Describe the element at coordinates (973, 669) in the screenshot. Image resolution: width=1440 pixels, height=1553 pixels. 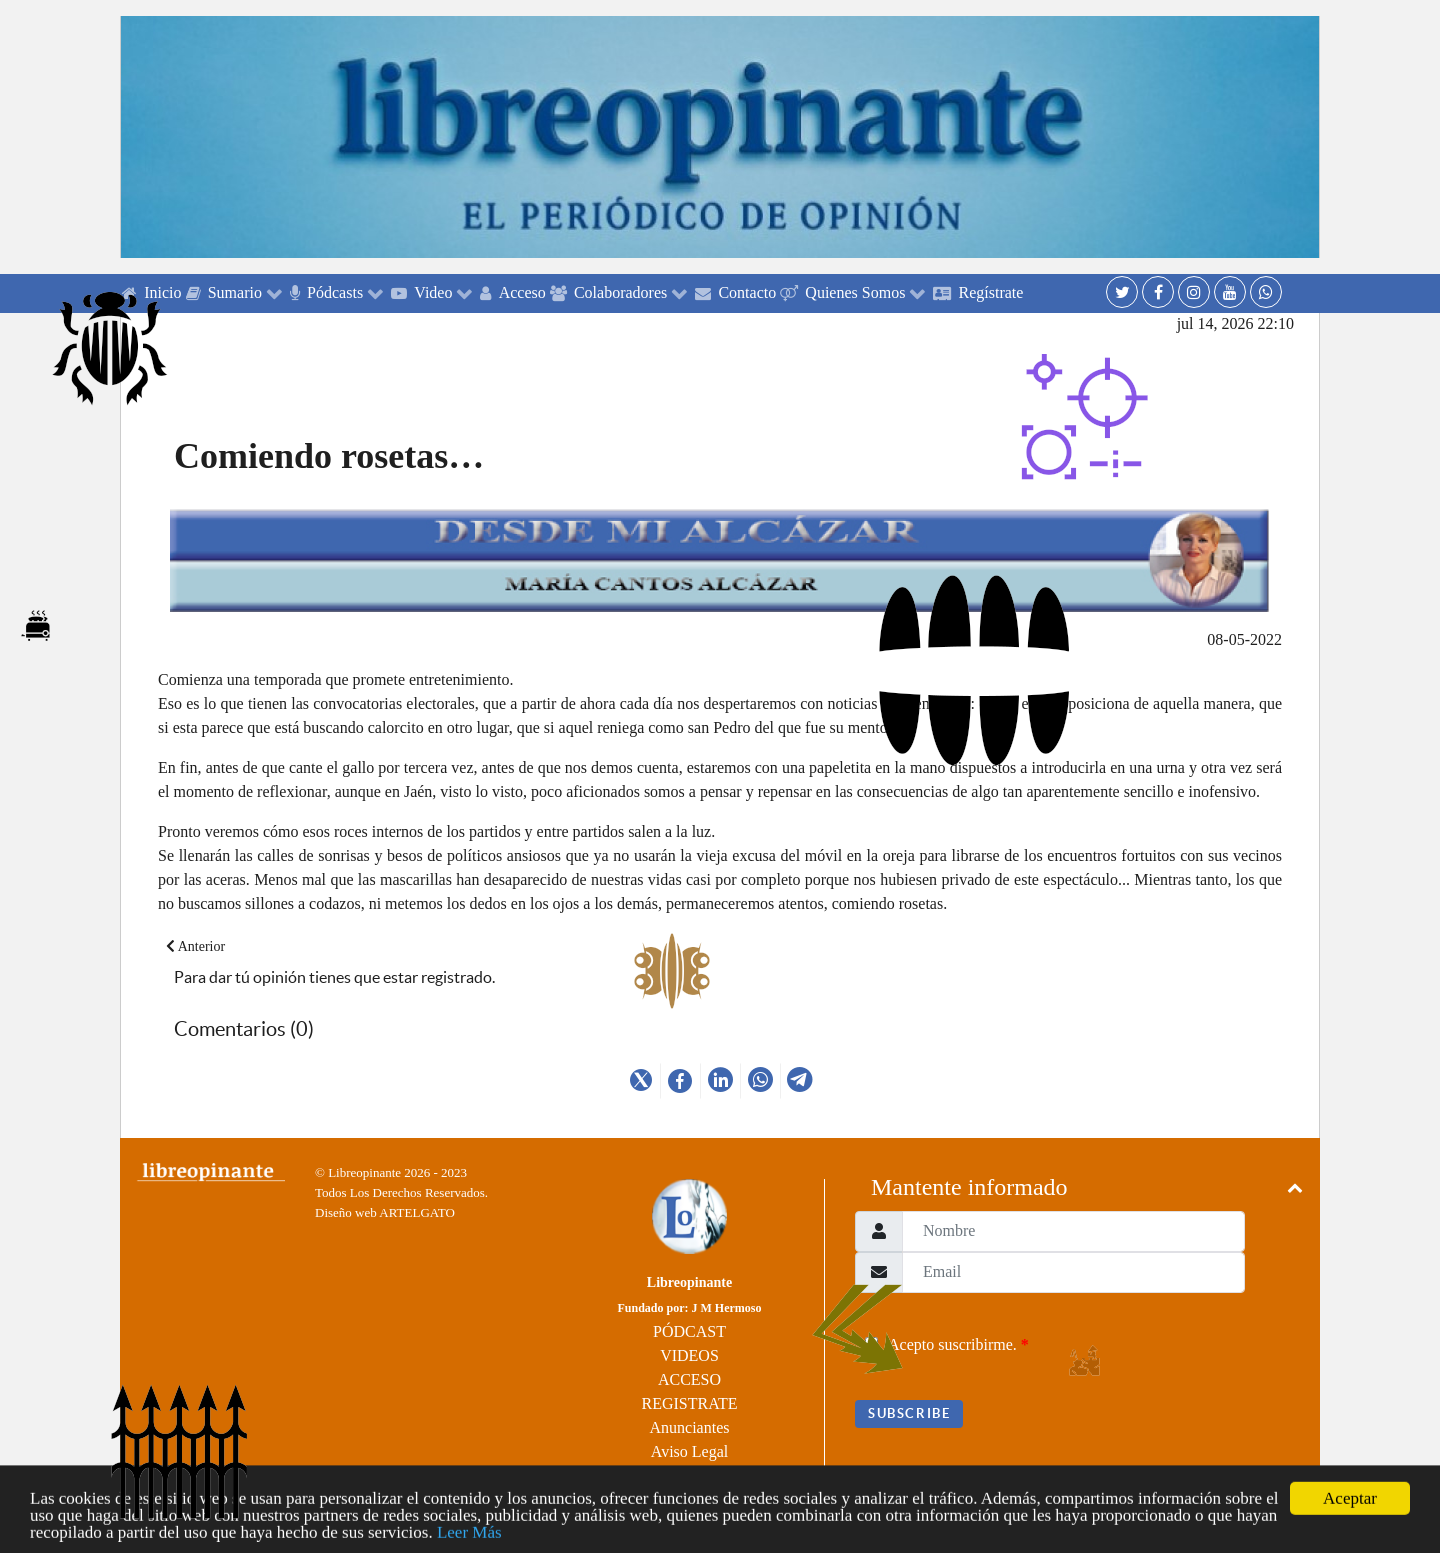
I see `view dental health or teeth information` at that location.